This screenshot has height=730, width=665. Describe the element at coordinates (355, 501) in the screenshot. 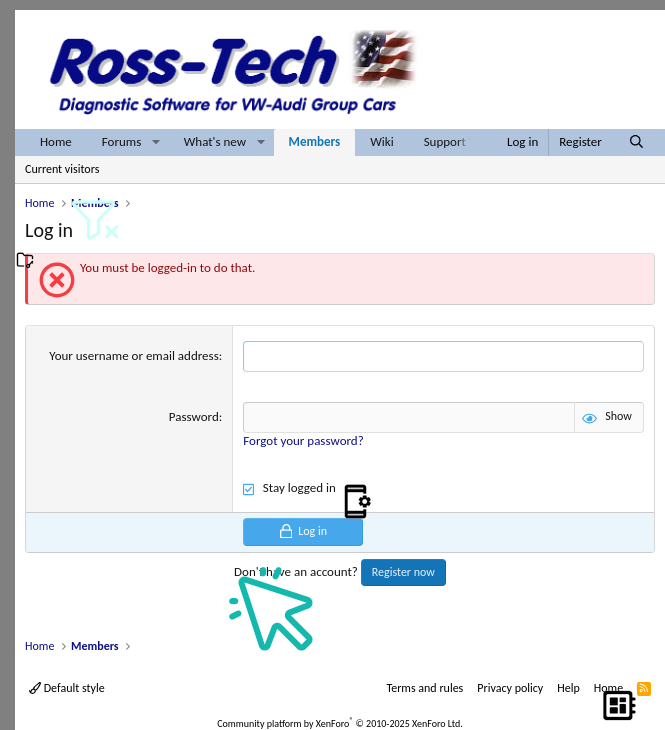

I see `access app settings` at that location.